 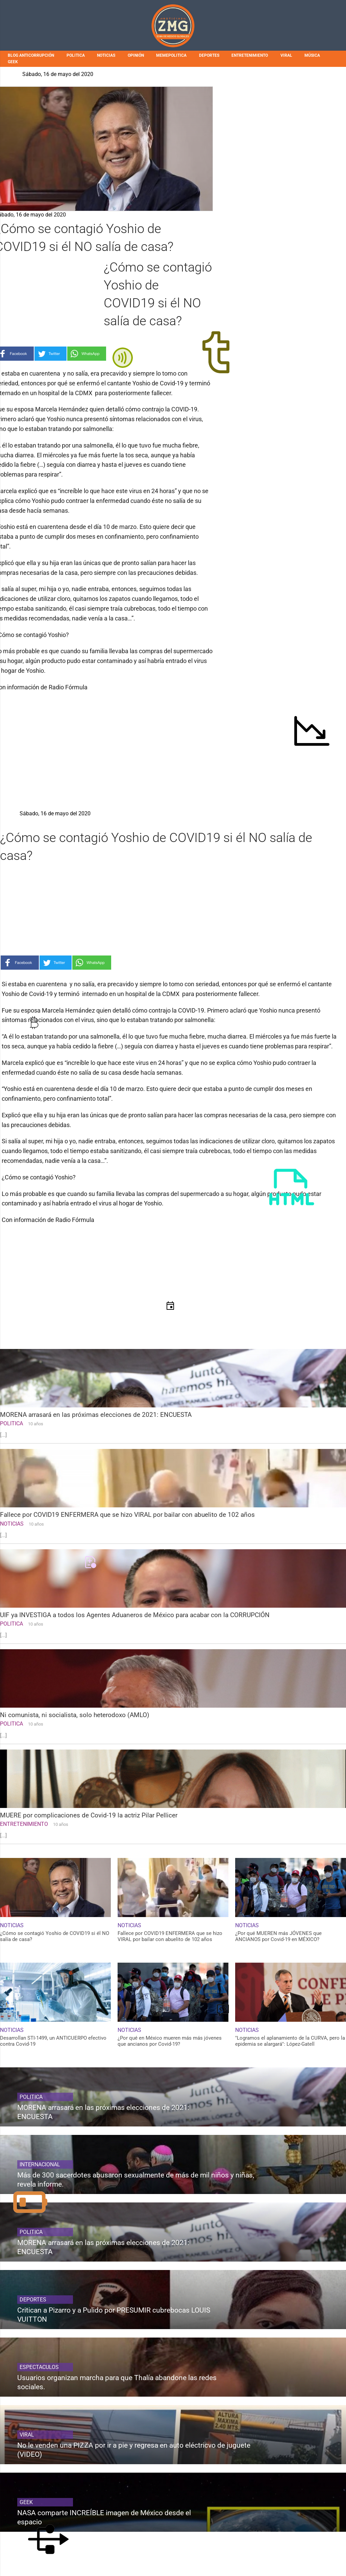 I want to click on add a calendar event, so click(x=170, y=1306).